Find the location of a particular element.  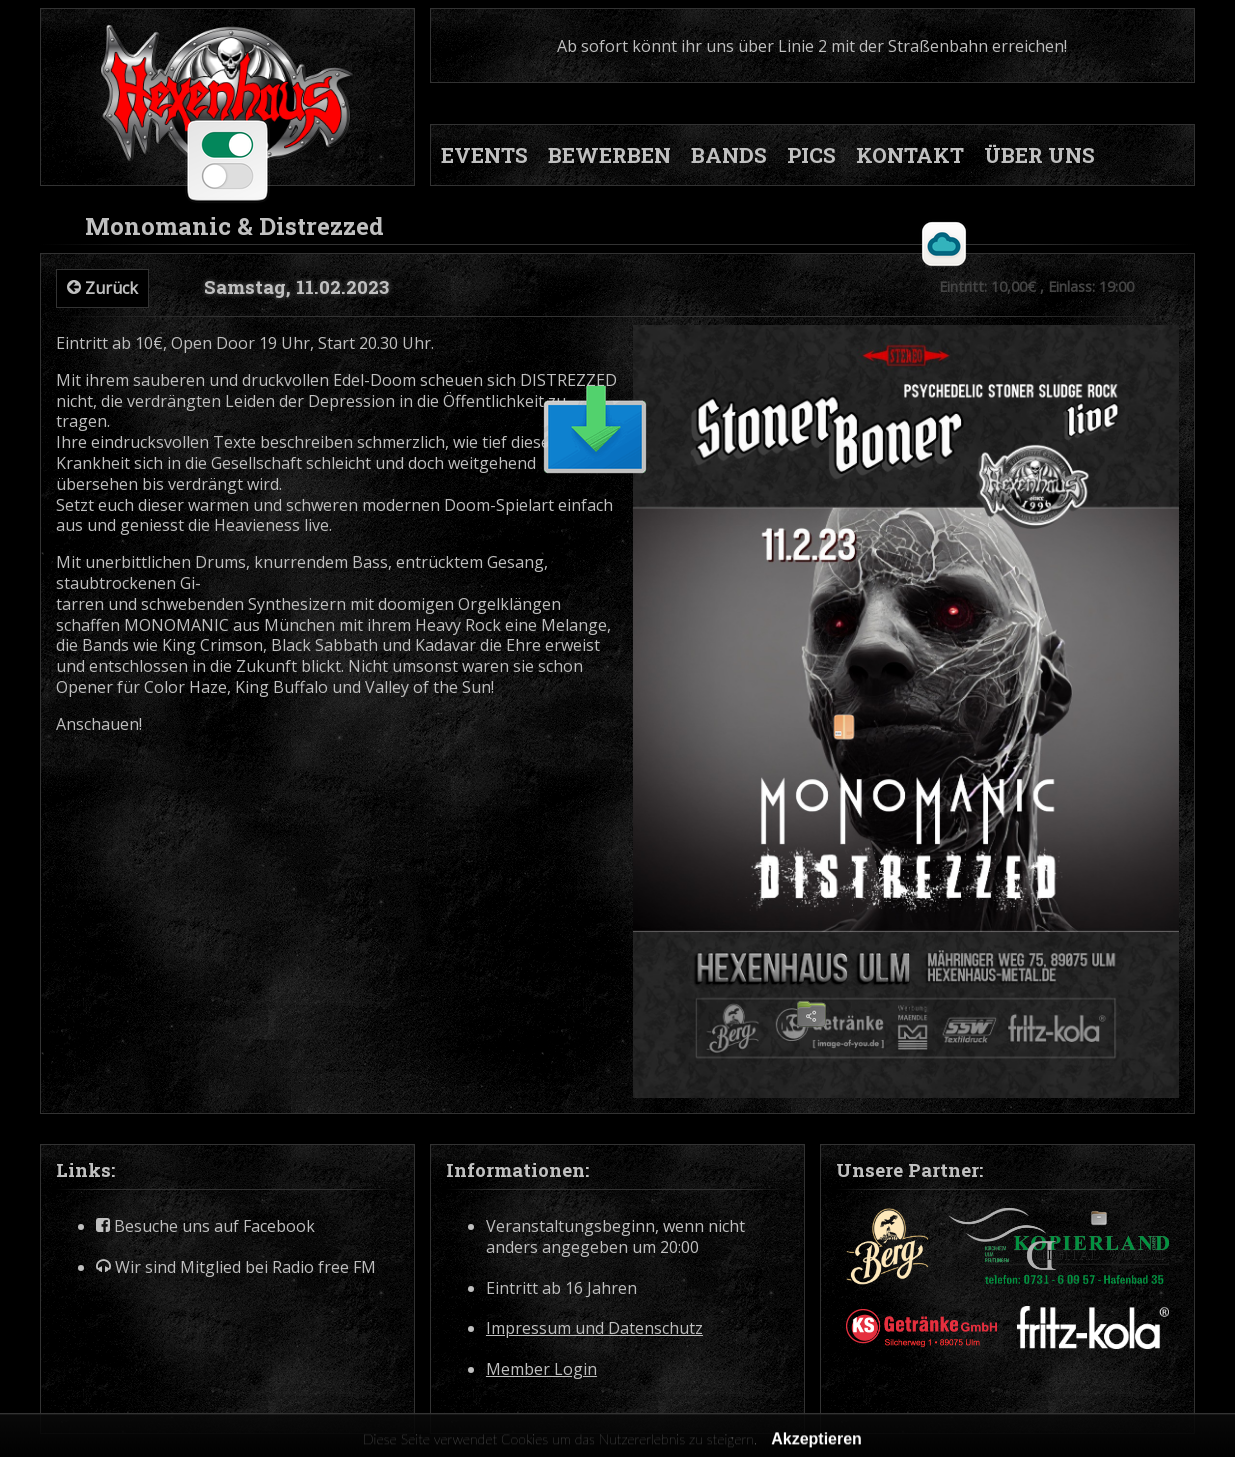

open the files application is located at coordinates (1099, 1218).